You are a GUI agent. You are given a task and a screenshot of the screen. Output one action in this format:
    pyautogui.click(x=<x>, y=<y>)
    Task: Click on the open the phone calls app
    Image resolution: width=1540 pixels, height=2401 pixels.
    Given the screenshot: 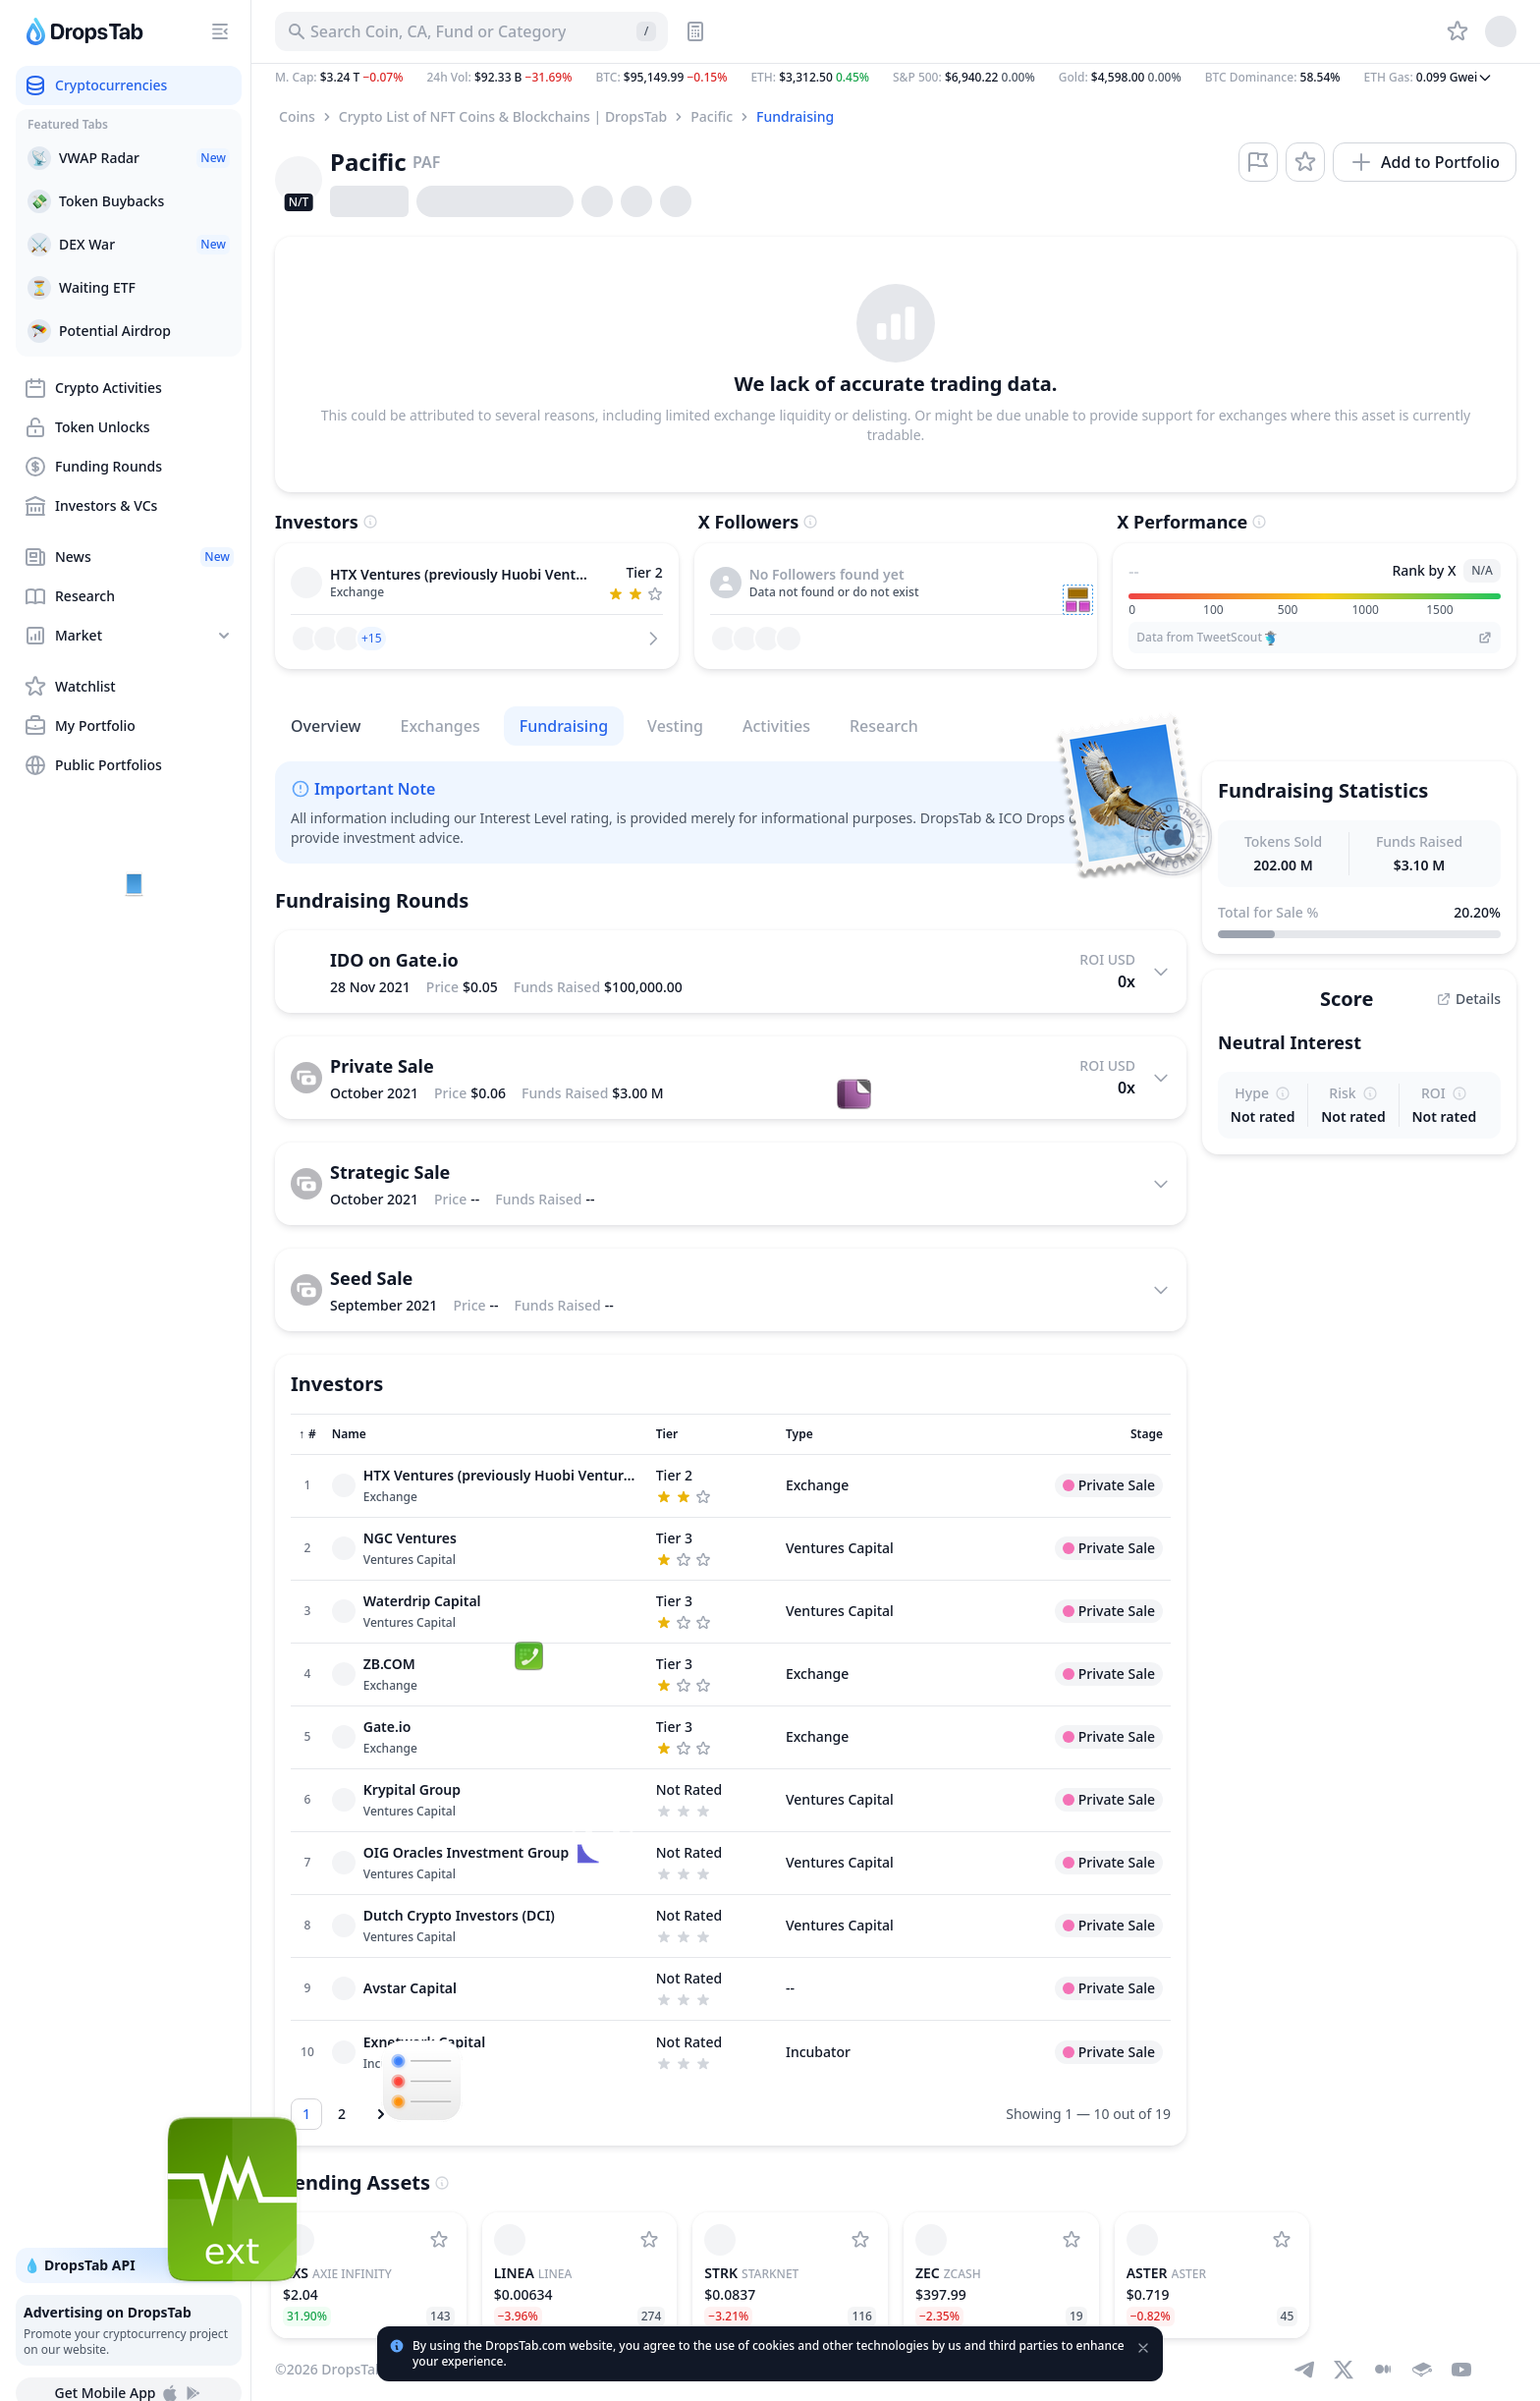 What is the action you would take?
    pyautogui.click(x=528, y=1655)
    